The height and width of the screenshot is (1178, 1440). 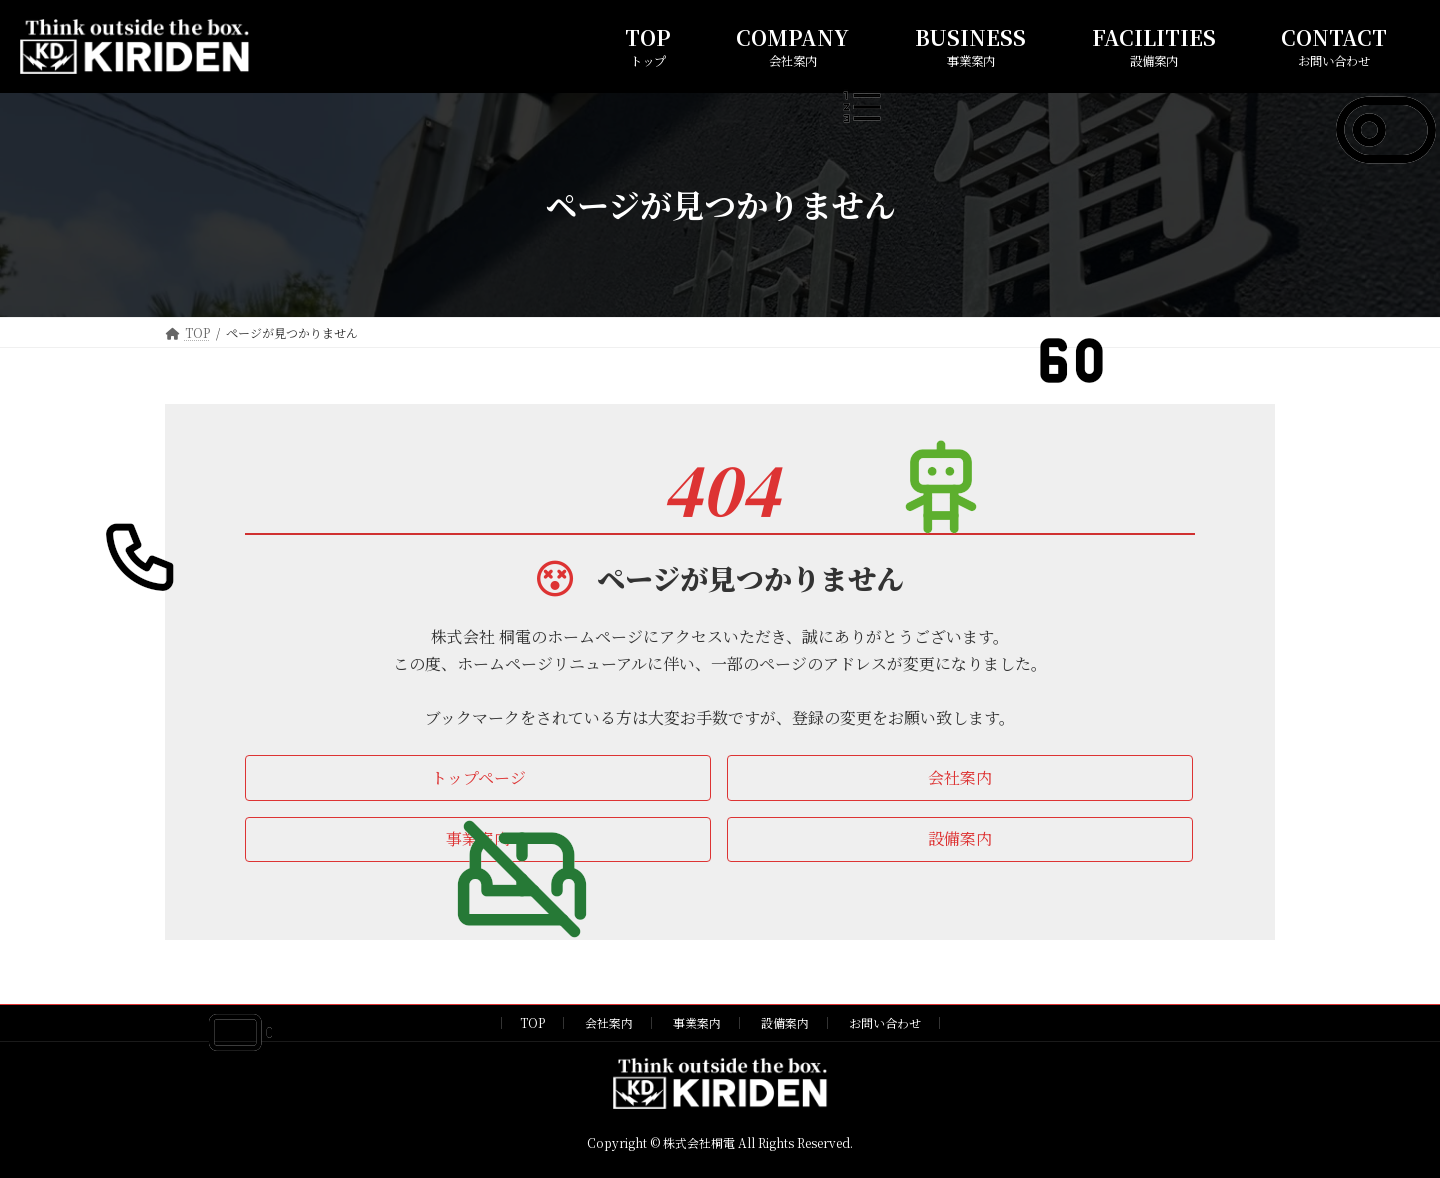 I want to click on access AI assistant or chatbot, so click(x=941, y=489).